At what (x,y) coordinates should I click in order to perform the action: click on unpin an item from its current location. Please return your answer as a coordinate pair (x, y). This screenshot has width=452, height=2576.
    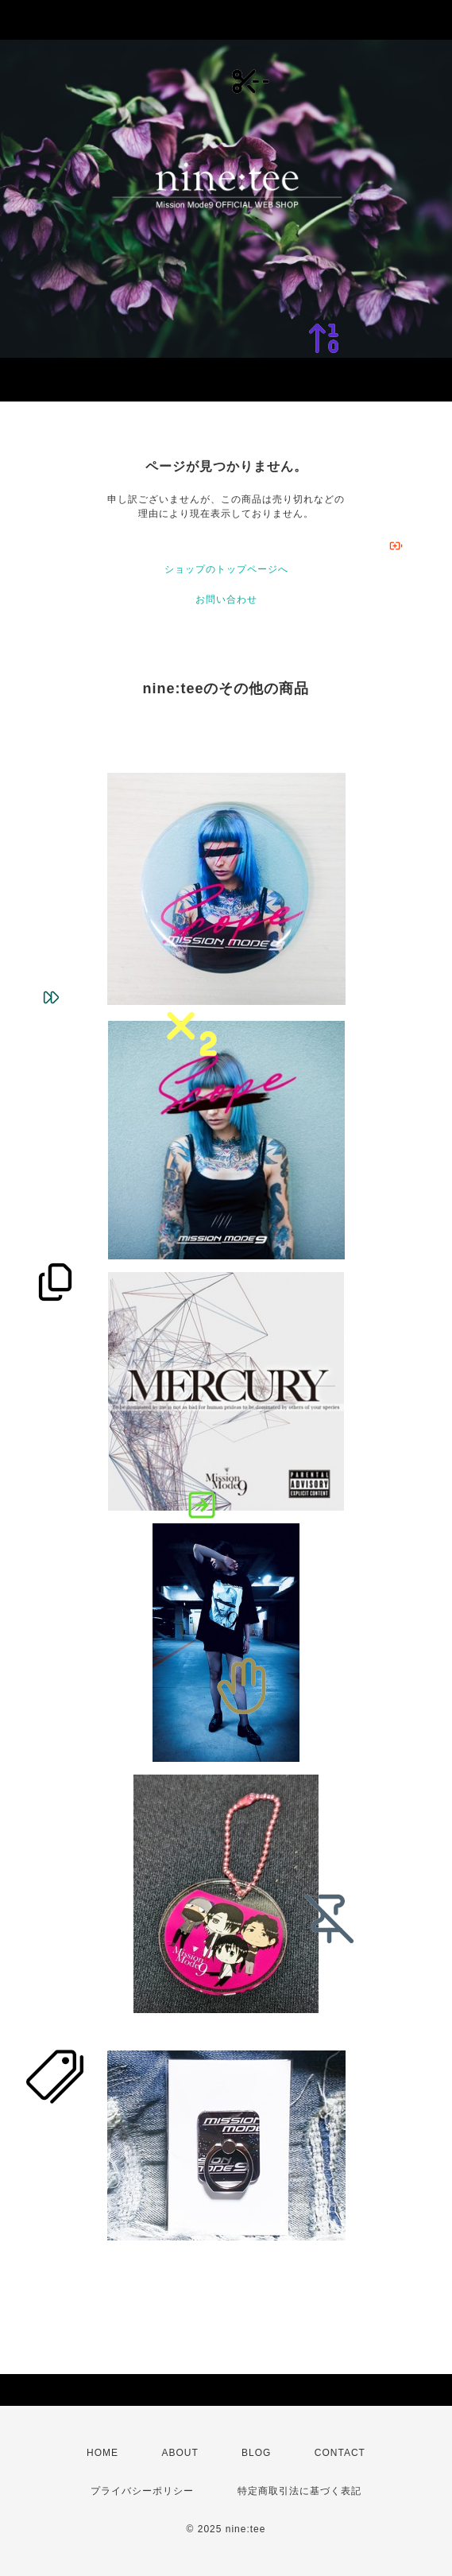
    Looking at the image, I should click on (329, 1918).